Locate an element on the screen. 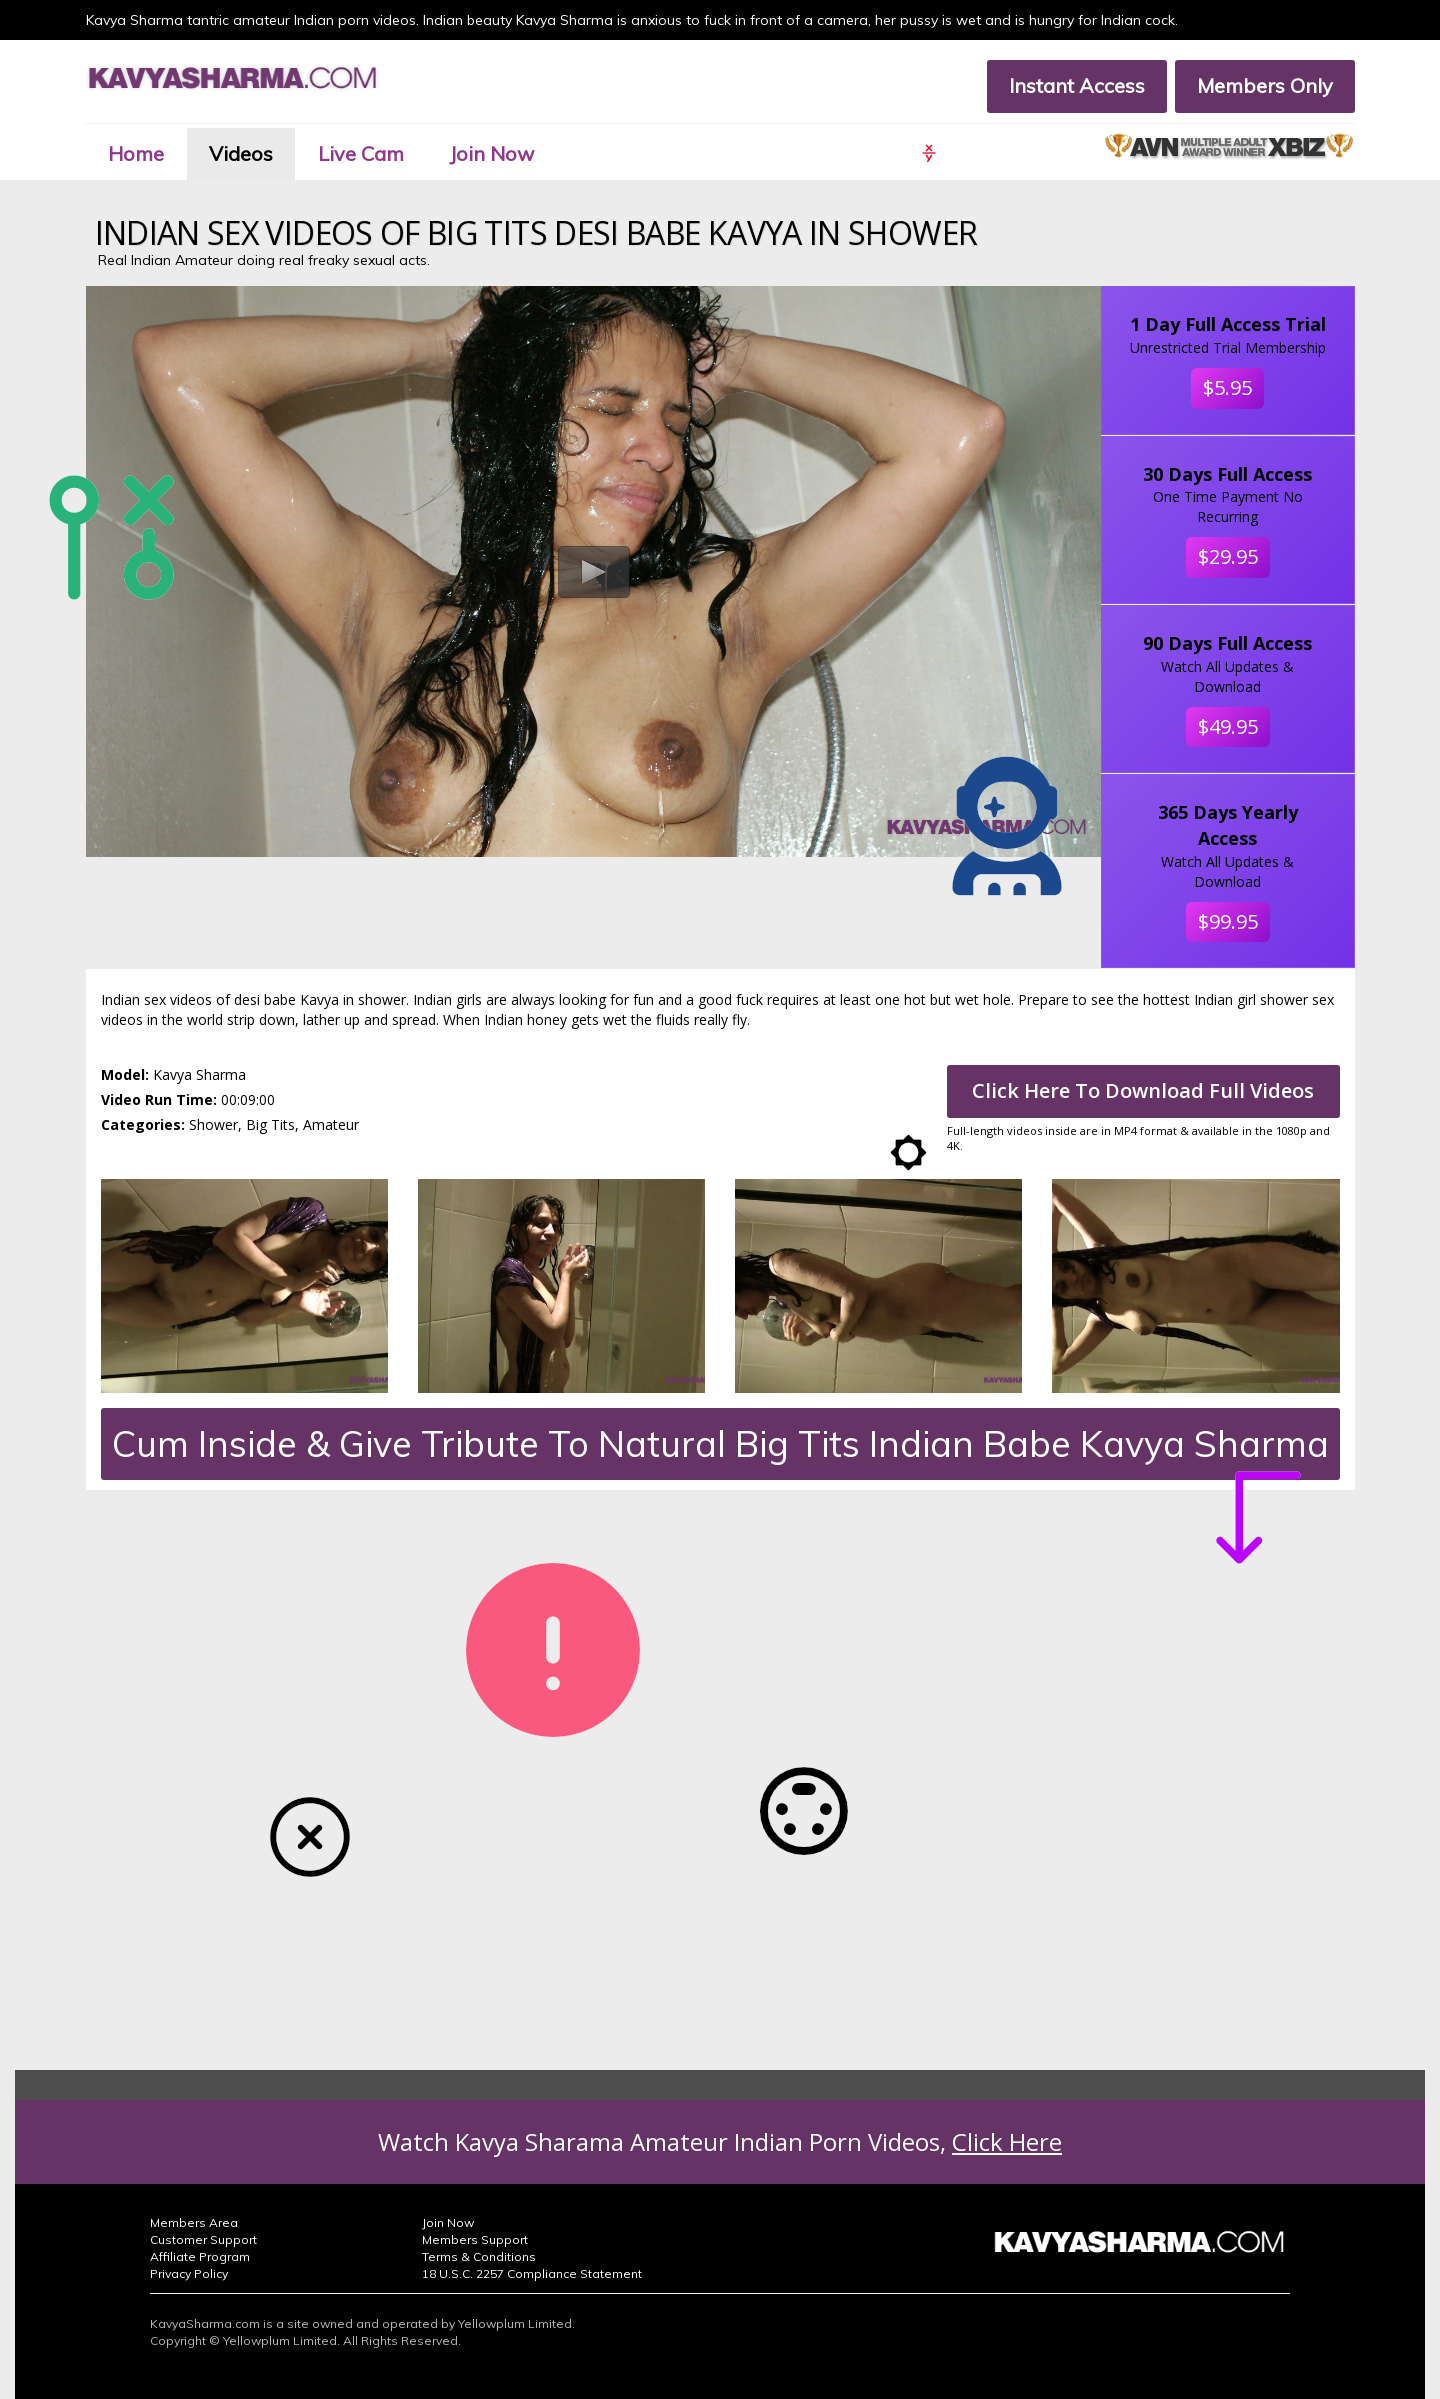 The height and width of the screenshot is (2399, 1440). perform division calculation is located at coordinates (929, 153).